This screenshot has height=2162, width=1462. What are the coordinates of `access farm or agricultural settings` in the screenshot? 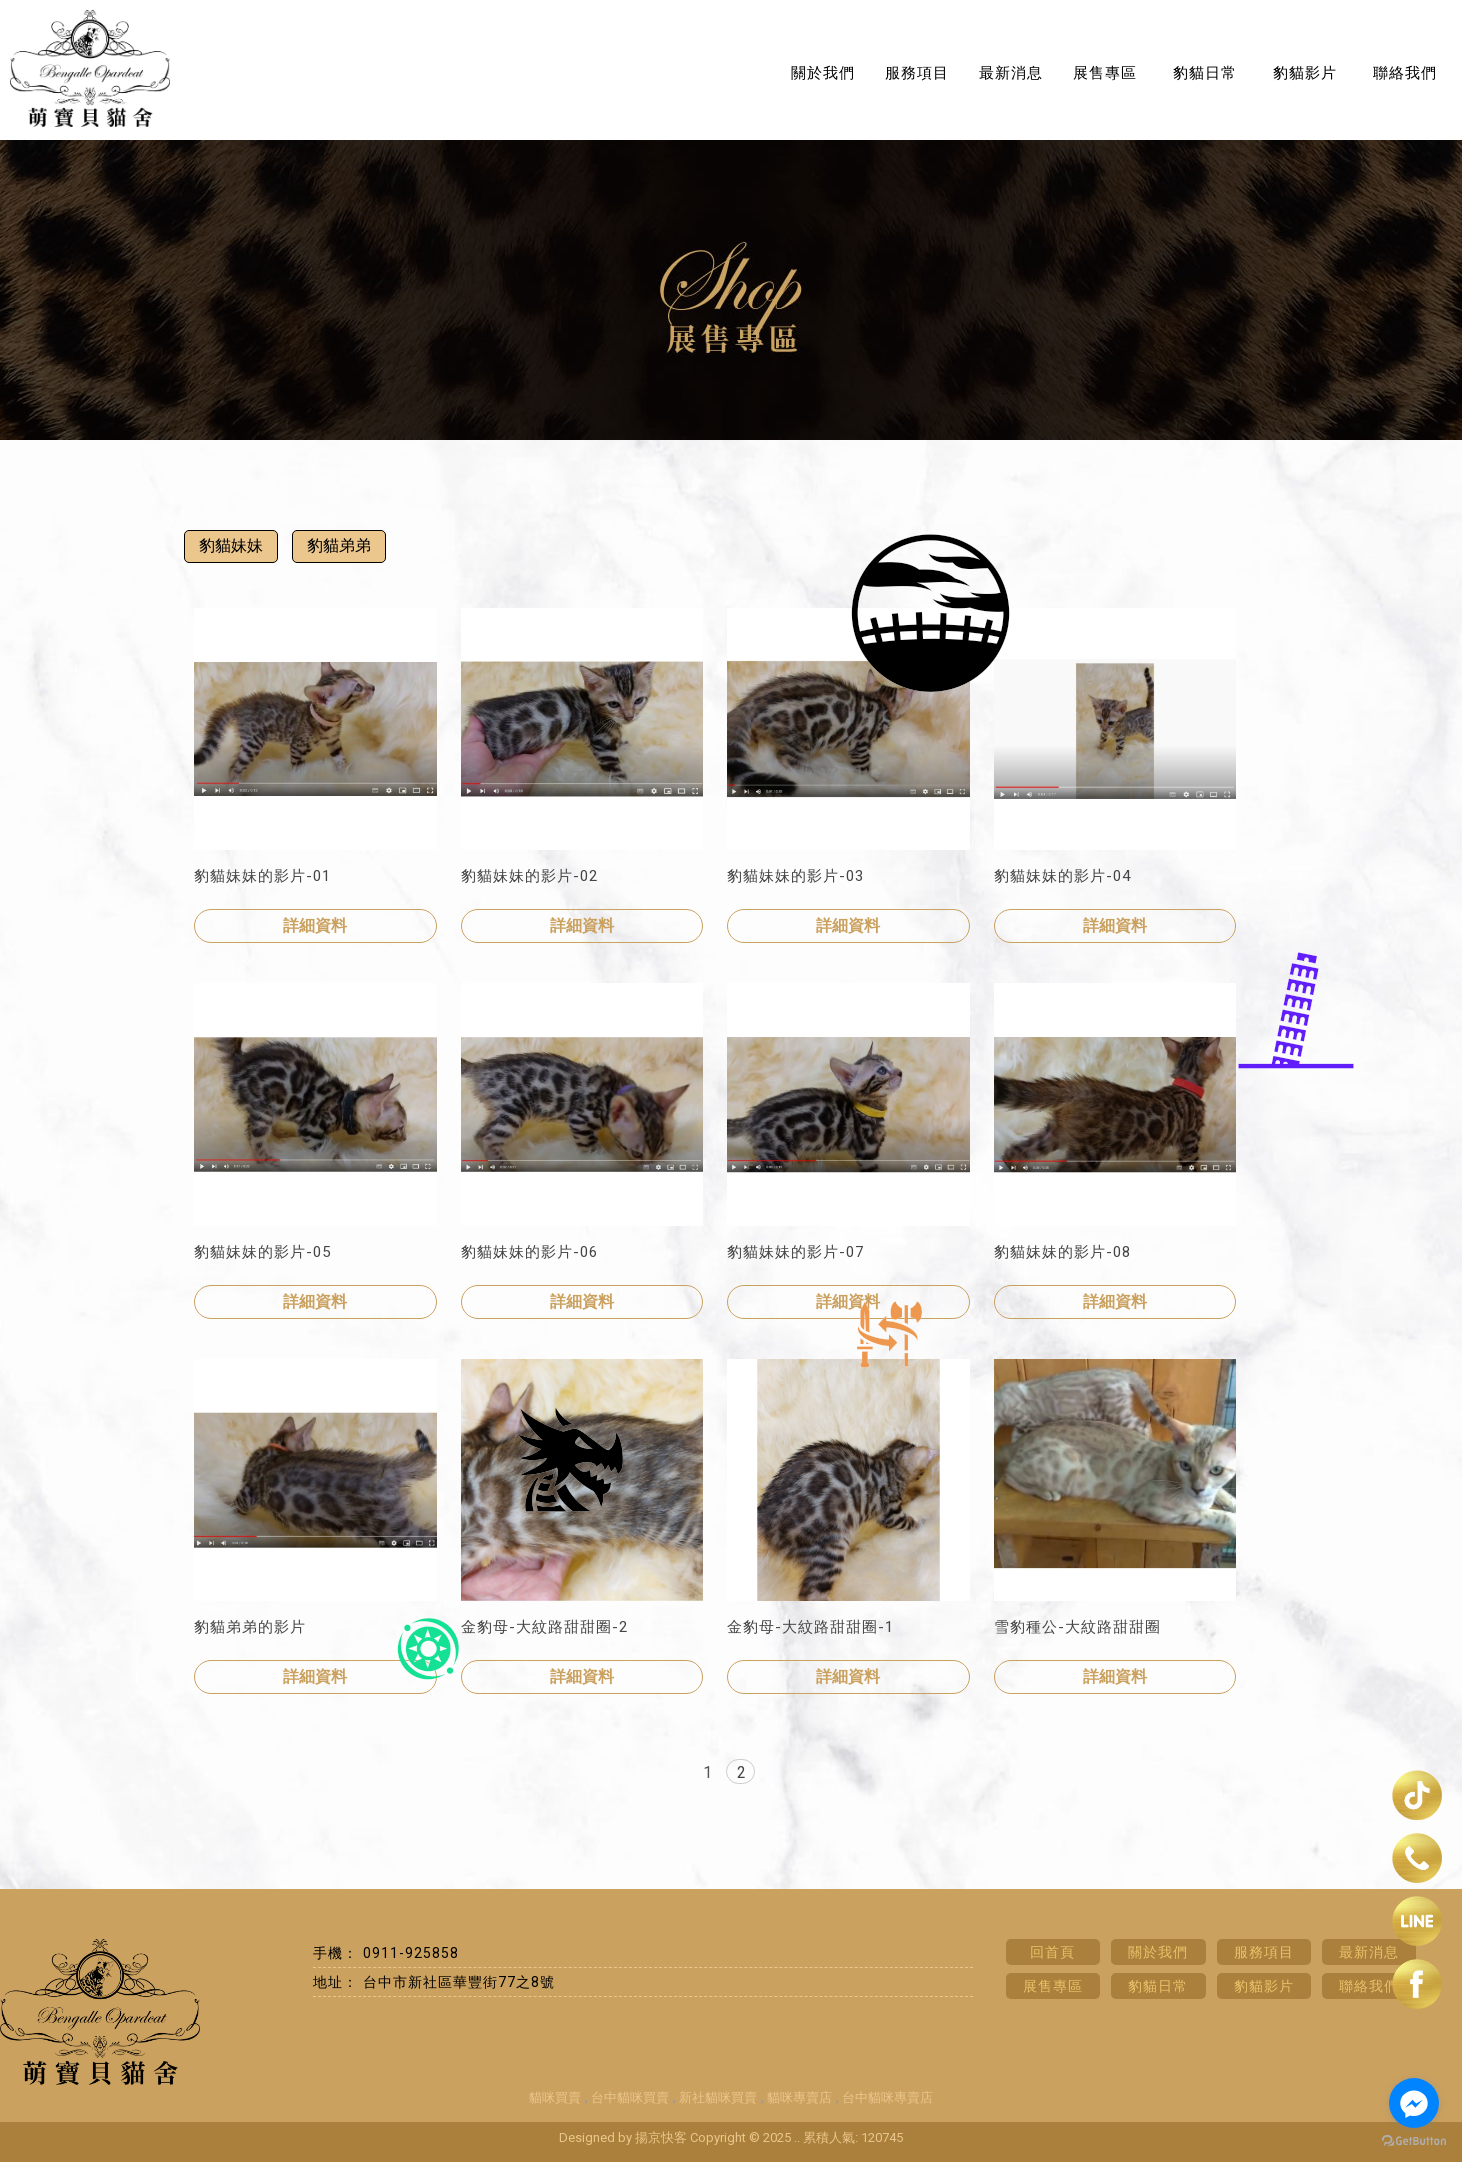 It's located at (930, 613).